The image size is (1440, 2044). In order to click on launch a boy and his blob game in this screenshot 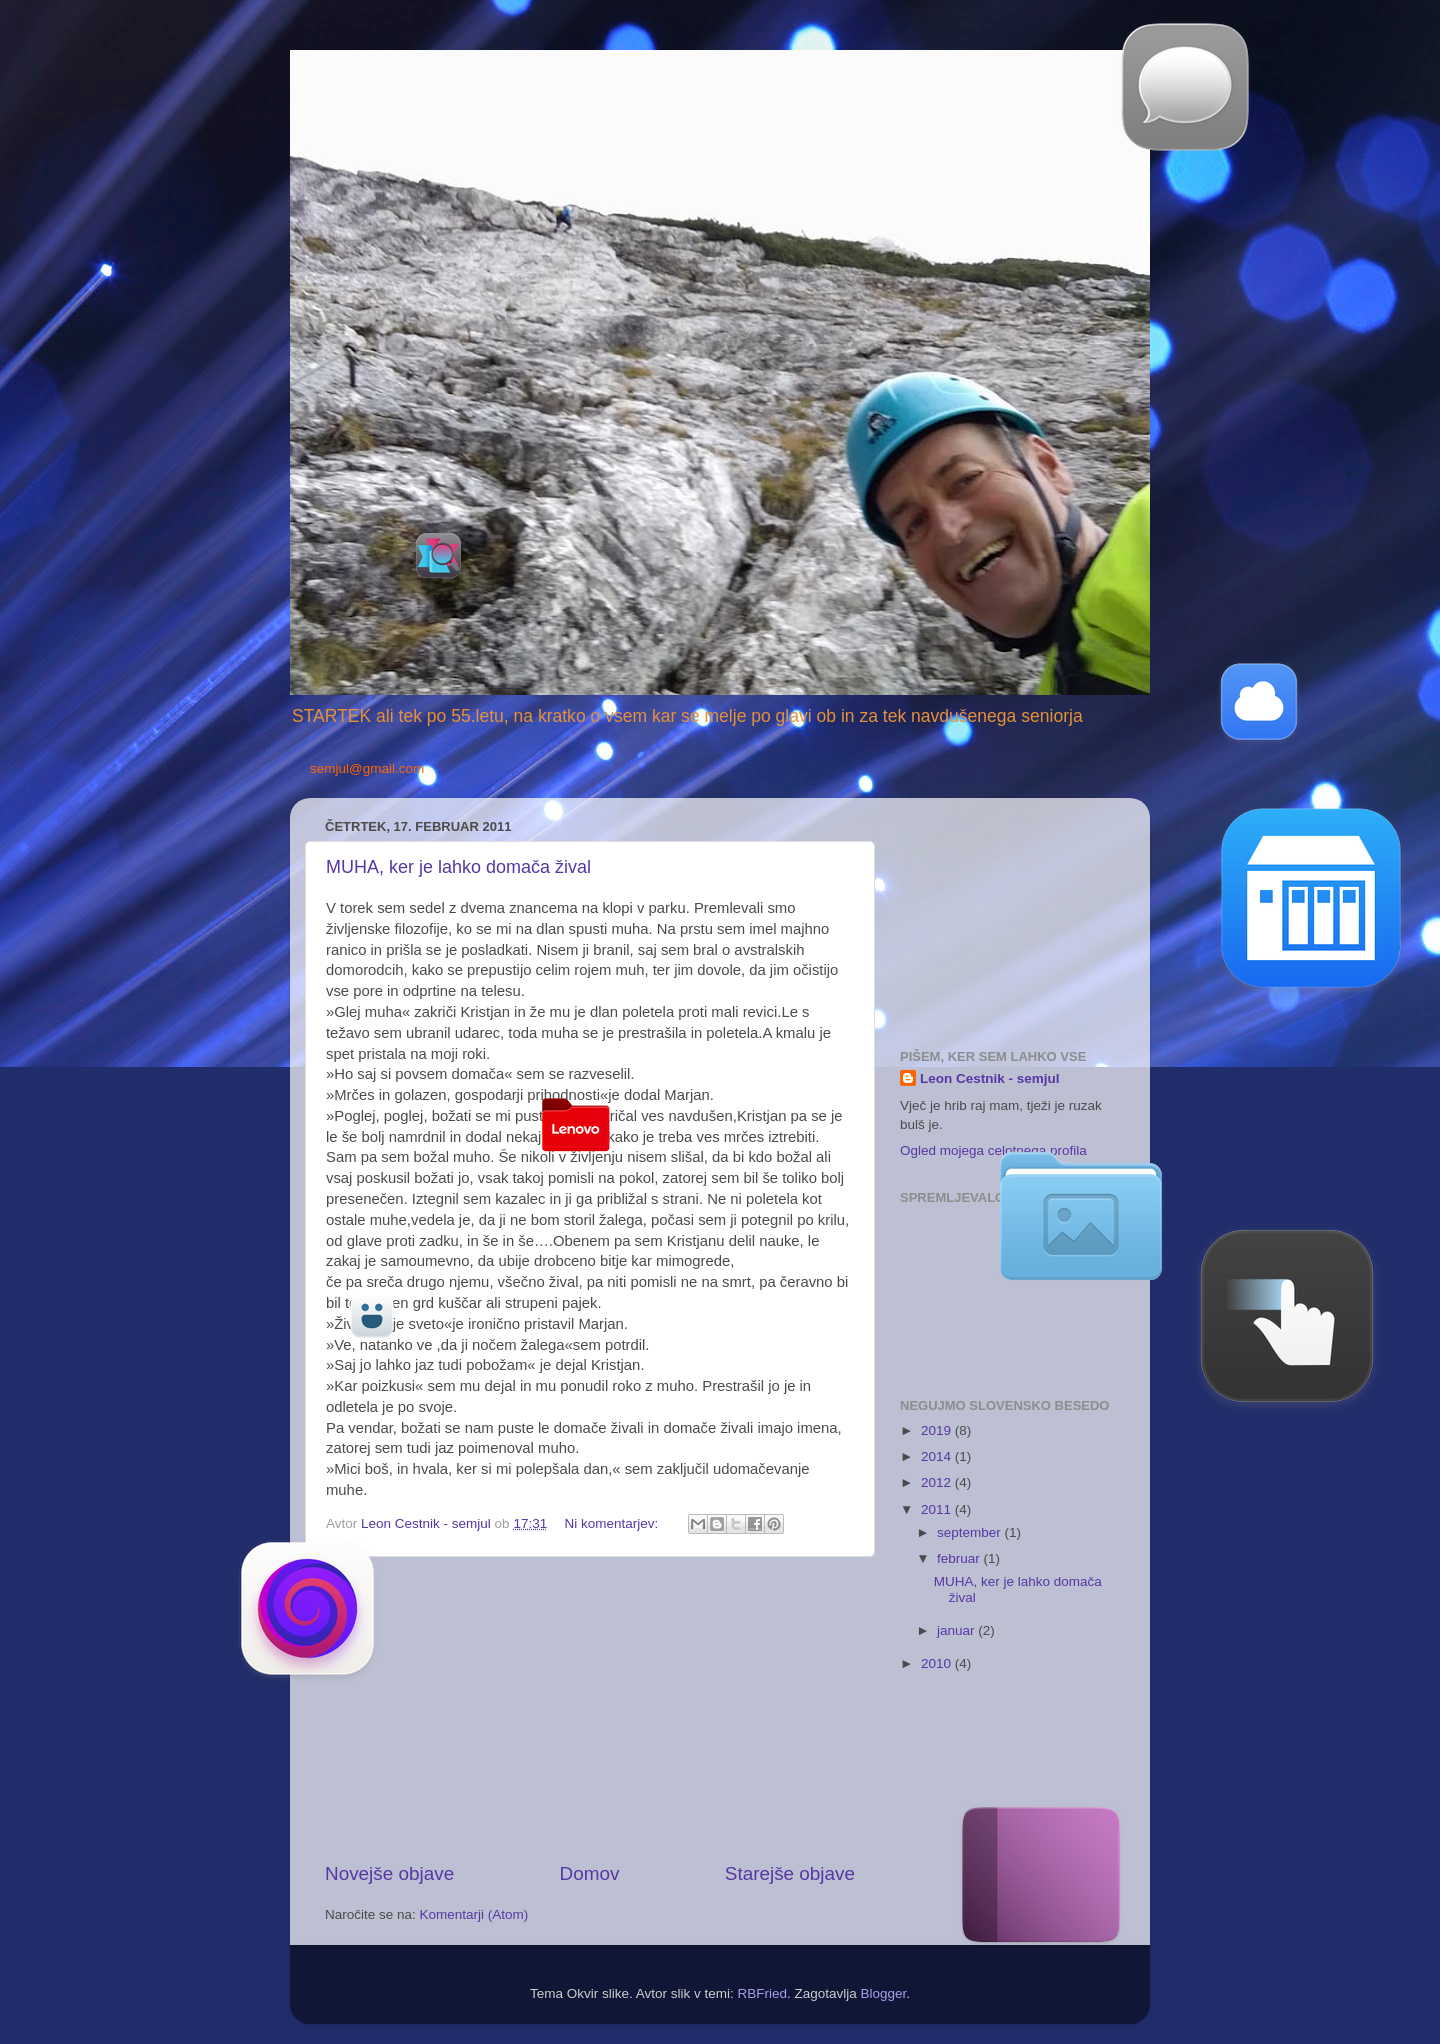, I will do `click(372, 1316)`.